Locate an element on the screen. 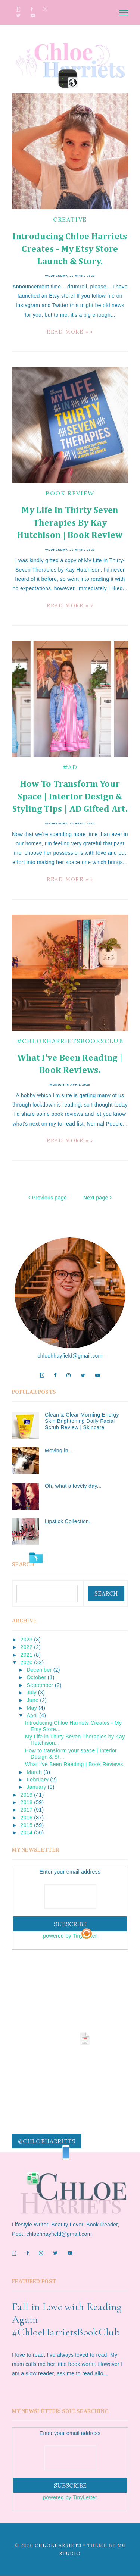  open parrot os system folder is located at coordinates (36, 1558).